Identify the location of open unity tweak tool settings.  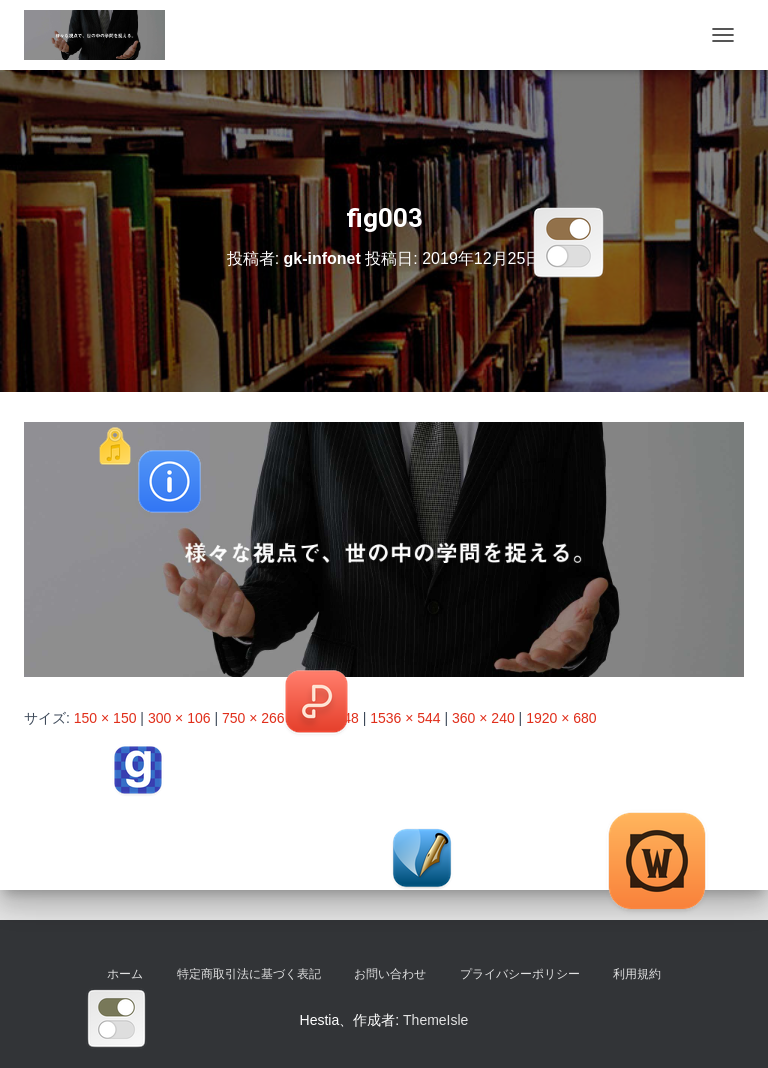
(568, 242).